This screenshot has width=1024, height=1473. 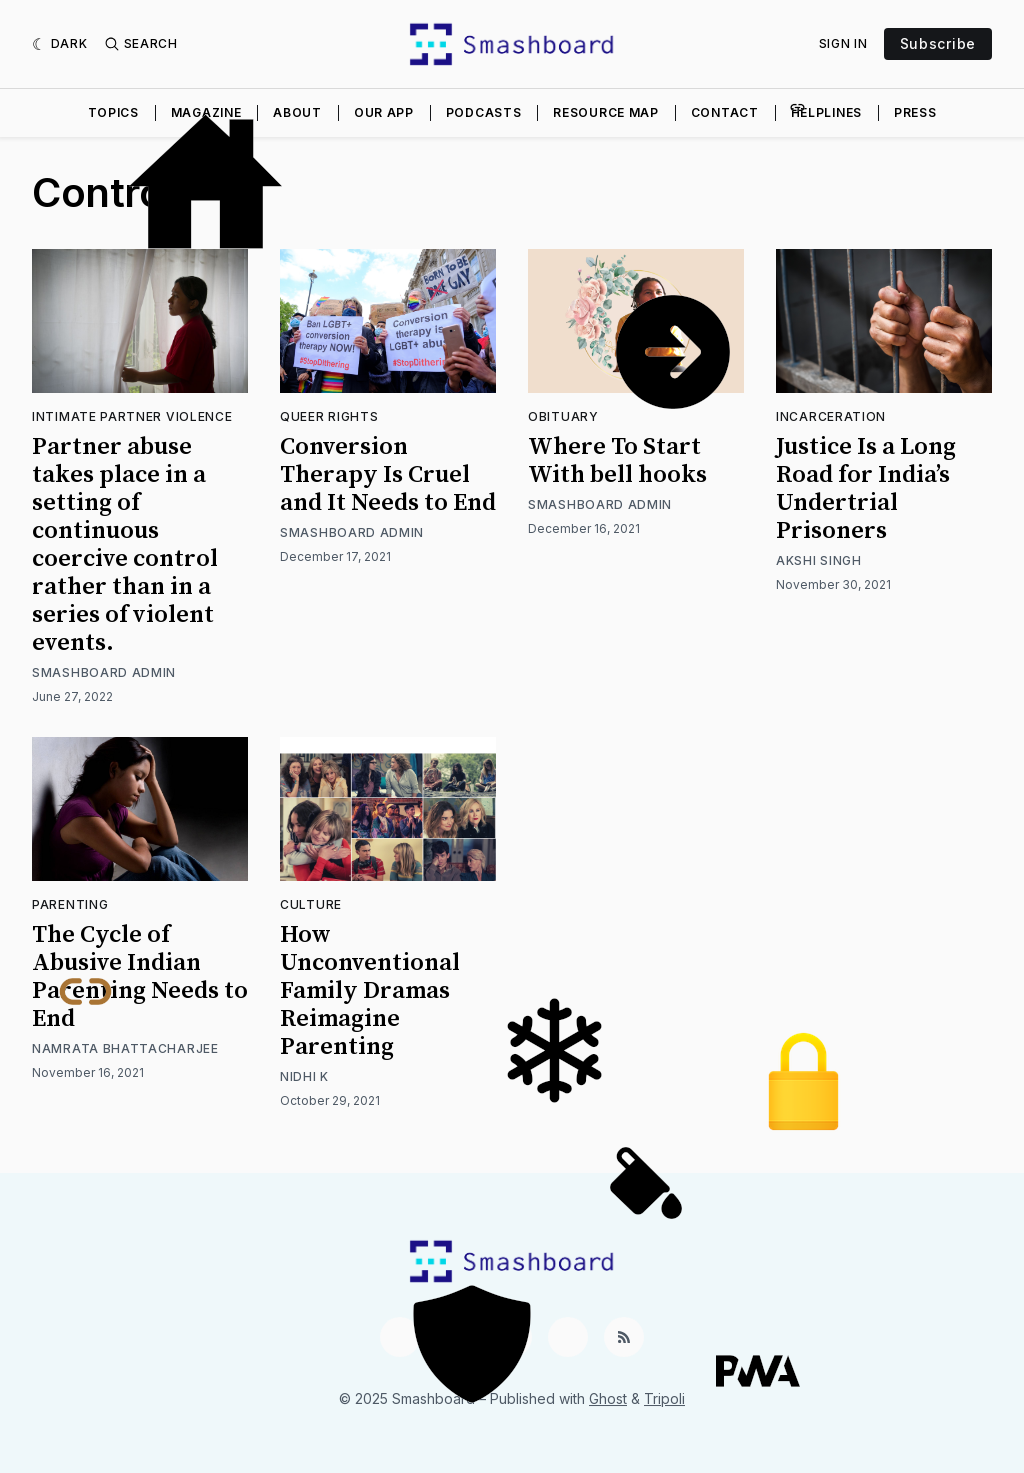 I want to click on indicates cold or winter weather conditions, so click(x=554, y=1050).